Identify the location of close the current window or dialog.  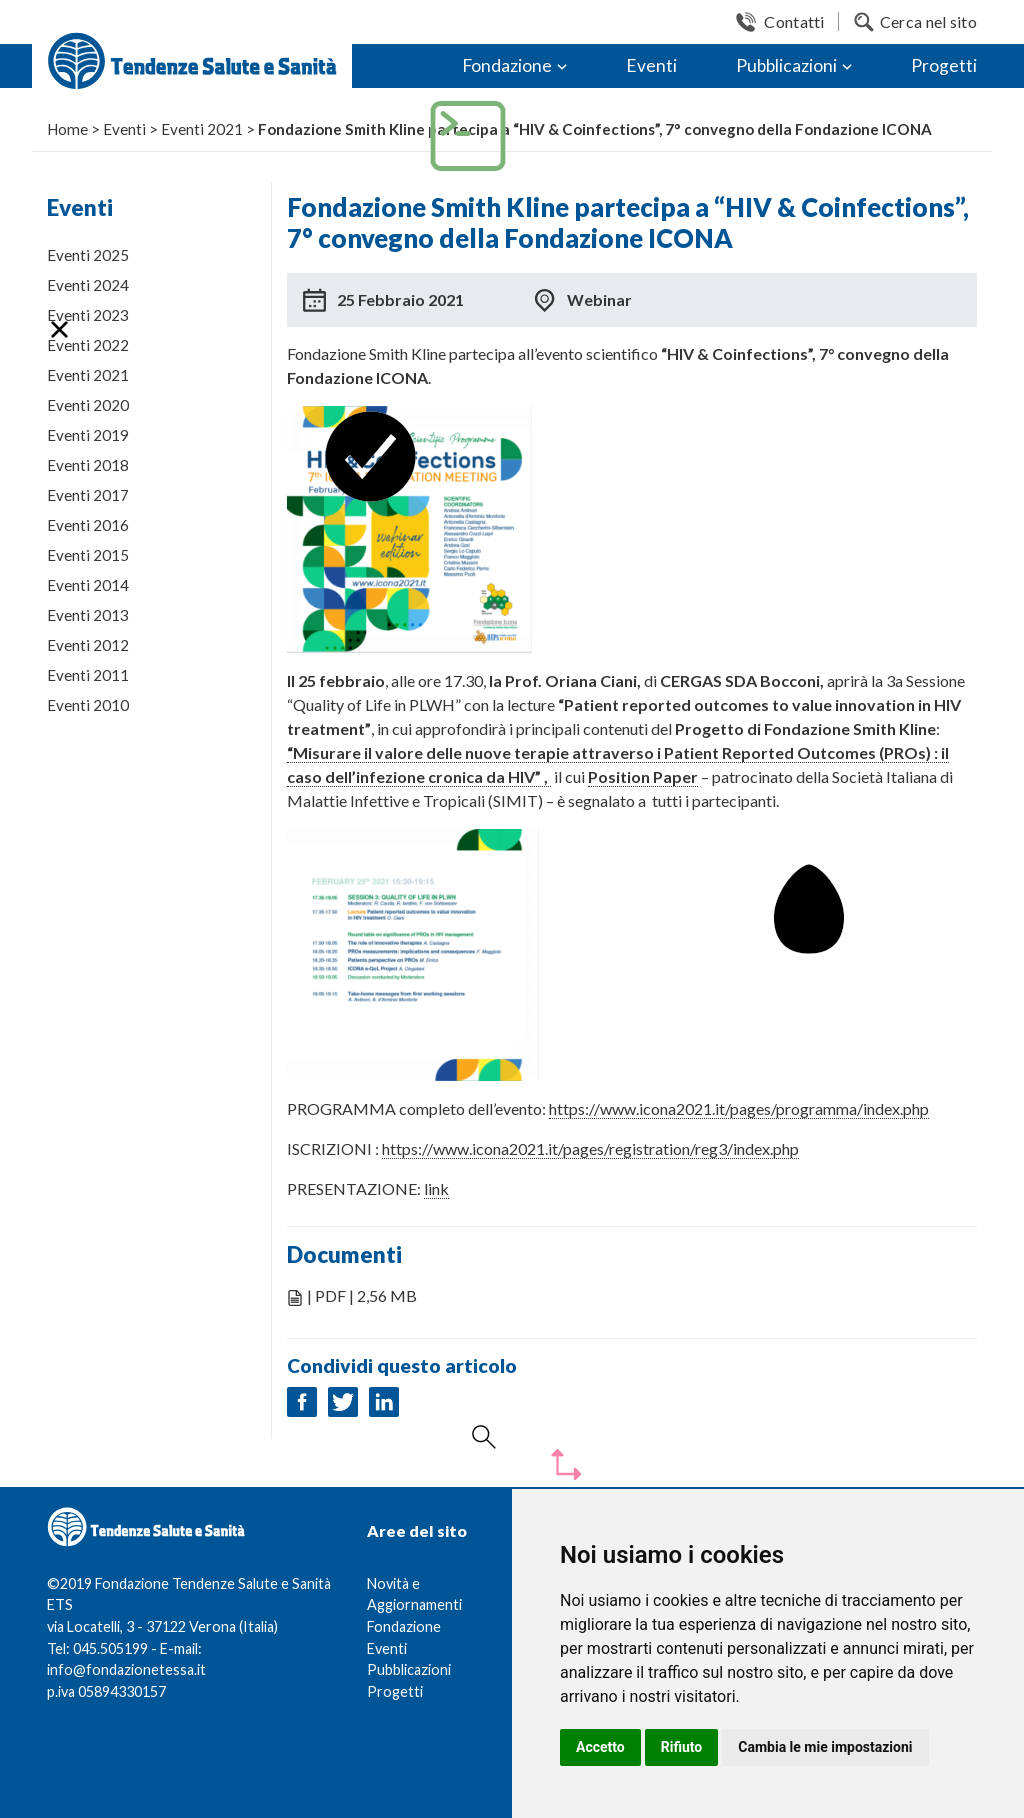
(59, 329).